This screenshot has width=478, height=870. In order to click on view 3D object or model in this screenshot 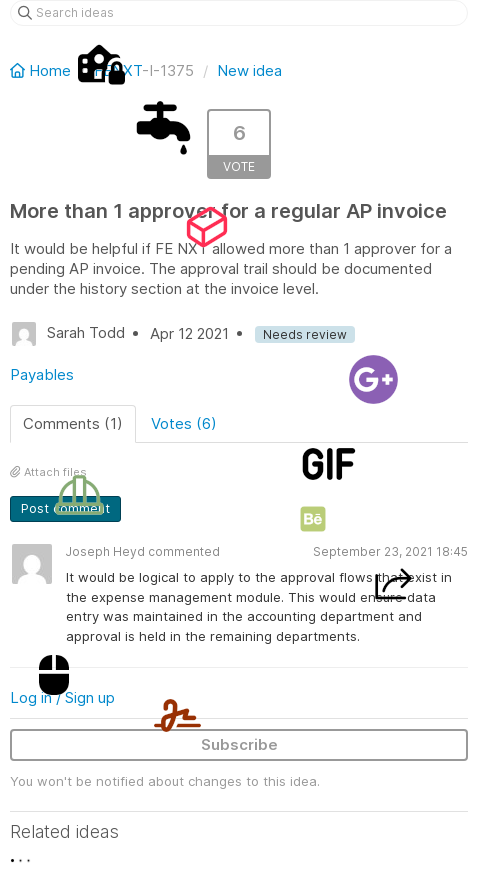, I will do `click(207, 227)`.